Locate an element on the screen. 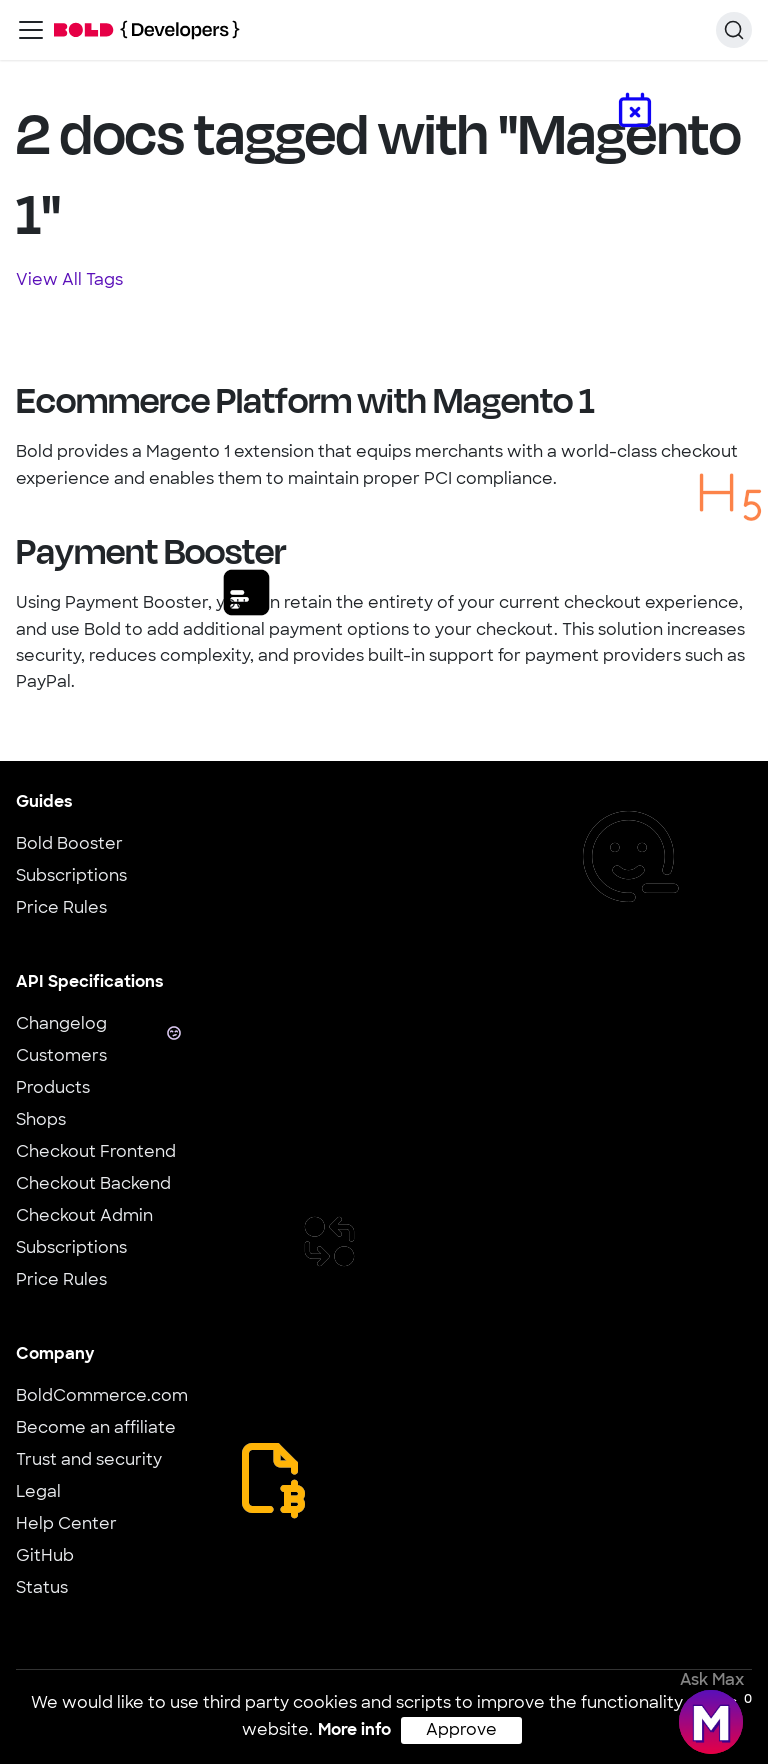  transform or convert between formats is located at coordinates (329, 1241).